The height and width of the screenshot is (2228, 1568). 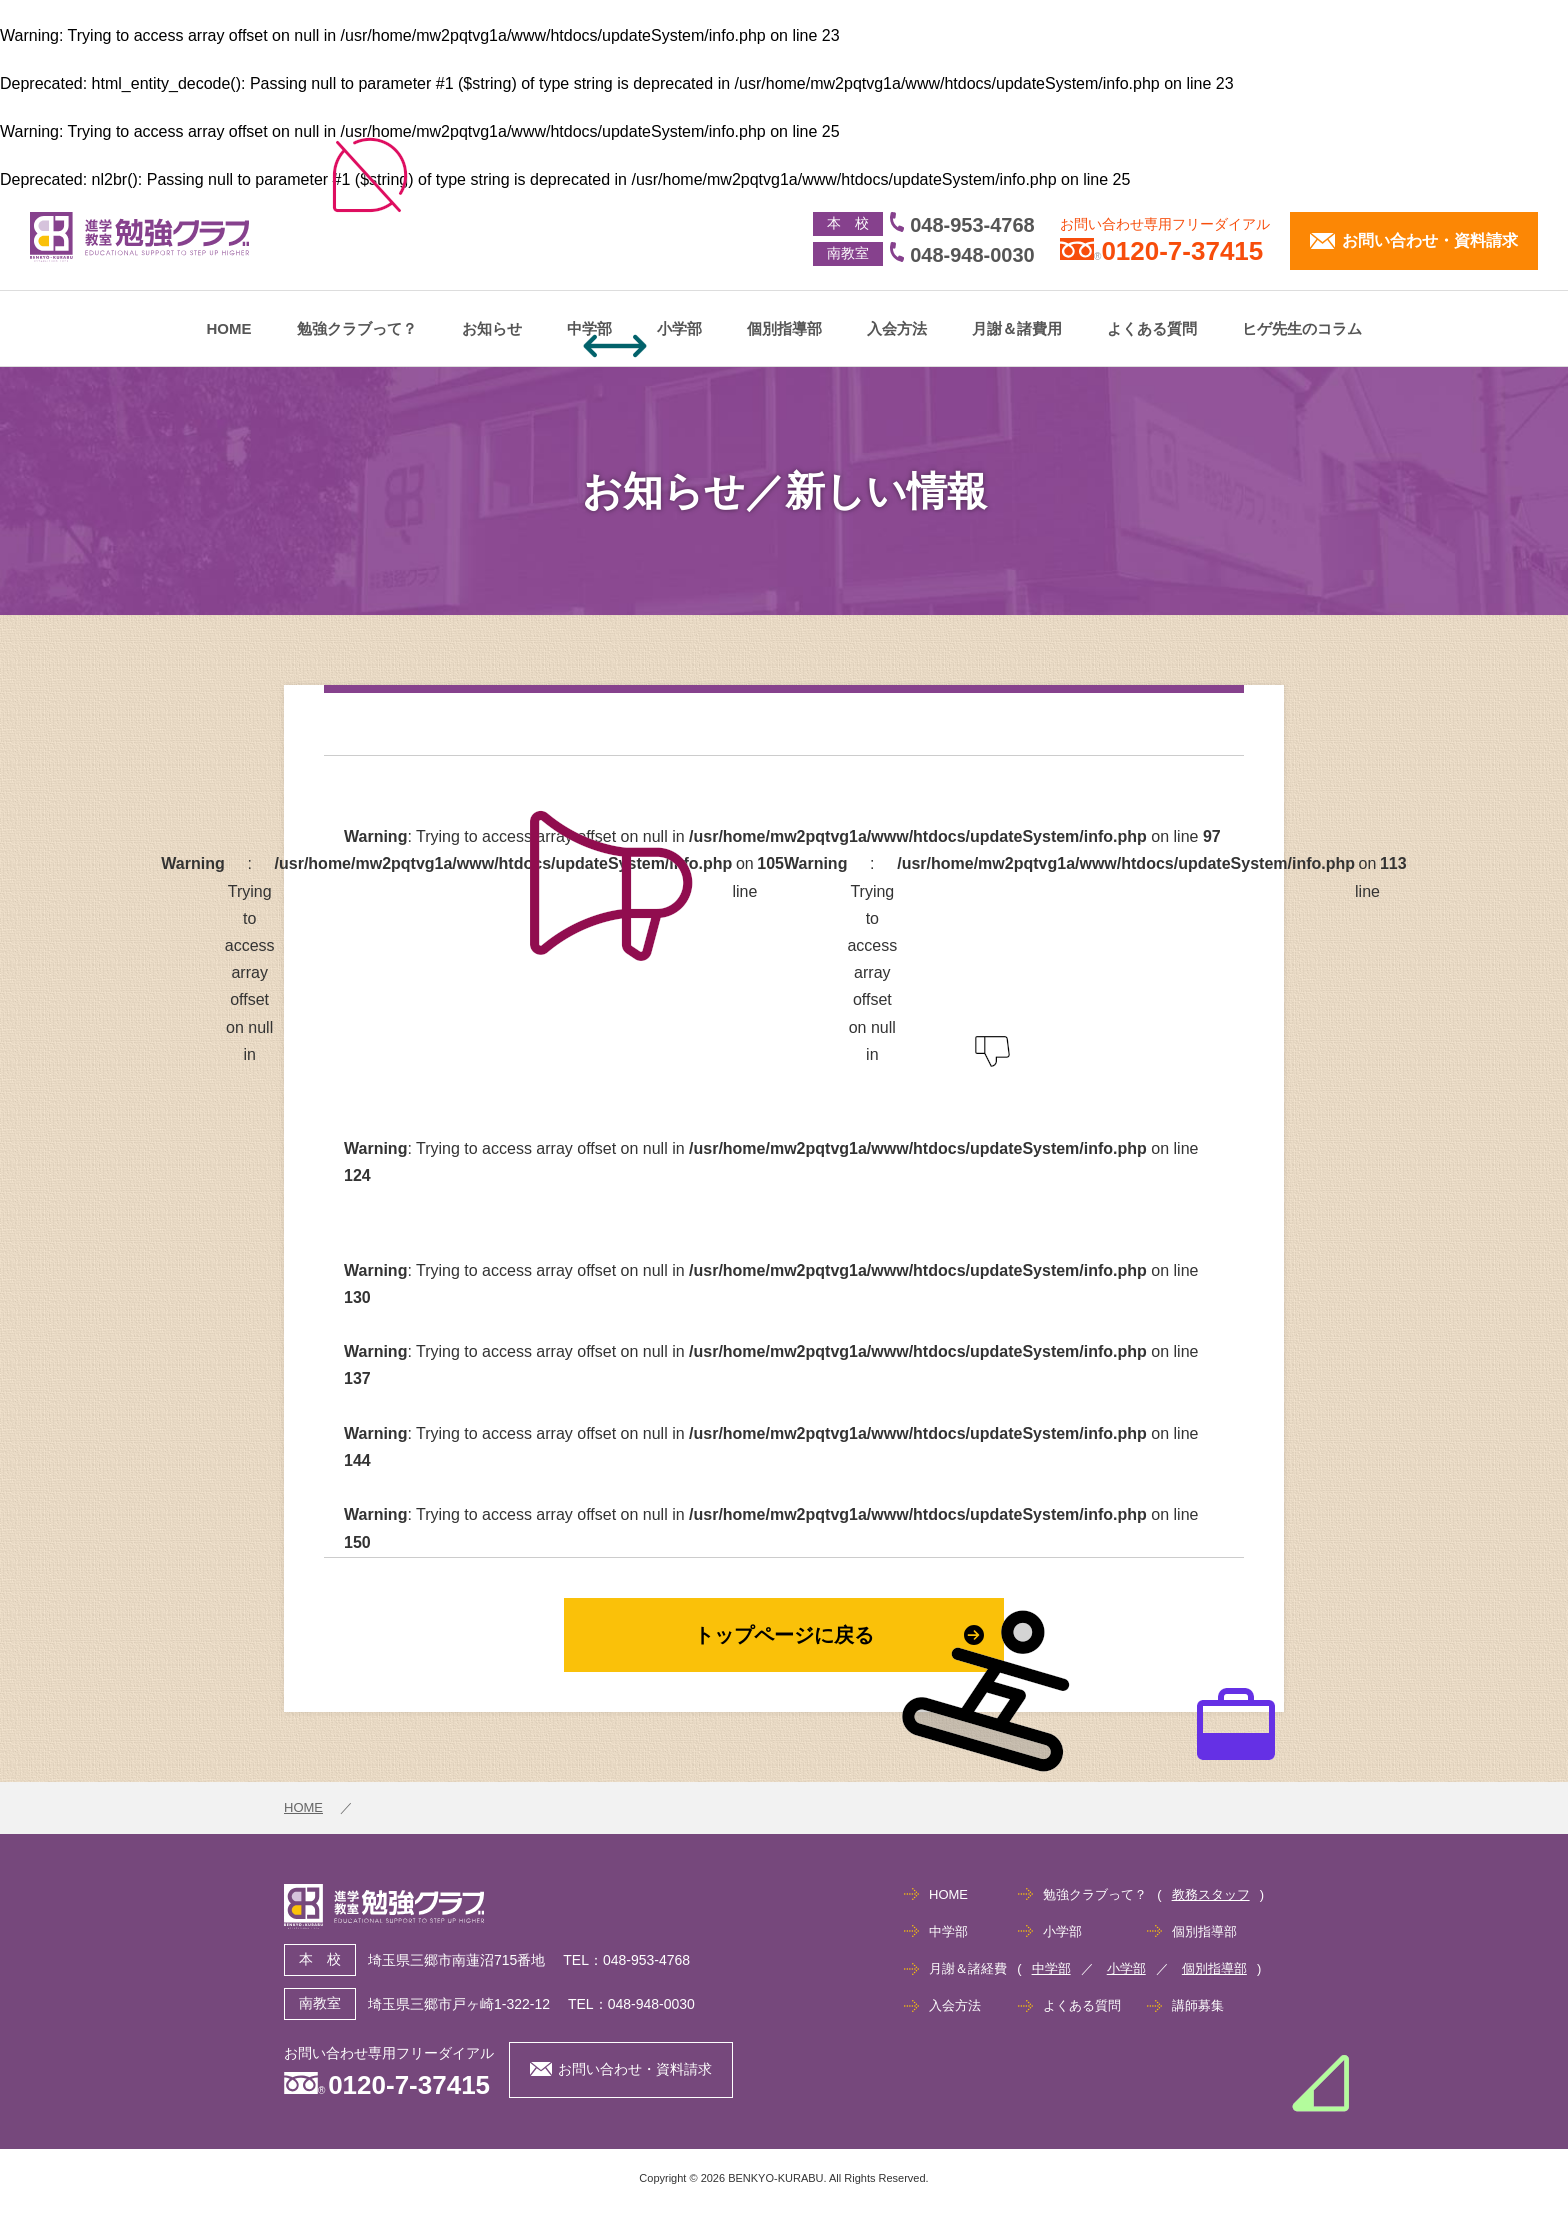 What do you see at coordinates (995, 1691) in the screenshot?
I see `access snowboarding or winter sports content` at bounding box center [995, 1691].